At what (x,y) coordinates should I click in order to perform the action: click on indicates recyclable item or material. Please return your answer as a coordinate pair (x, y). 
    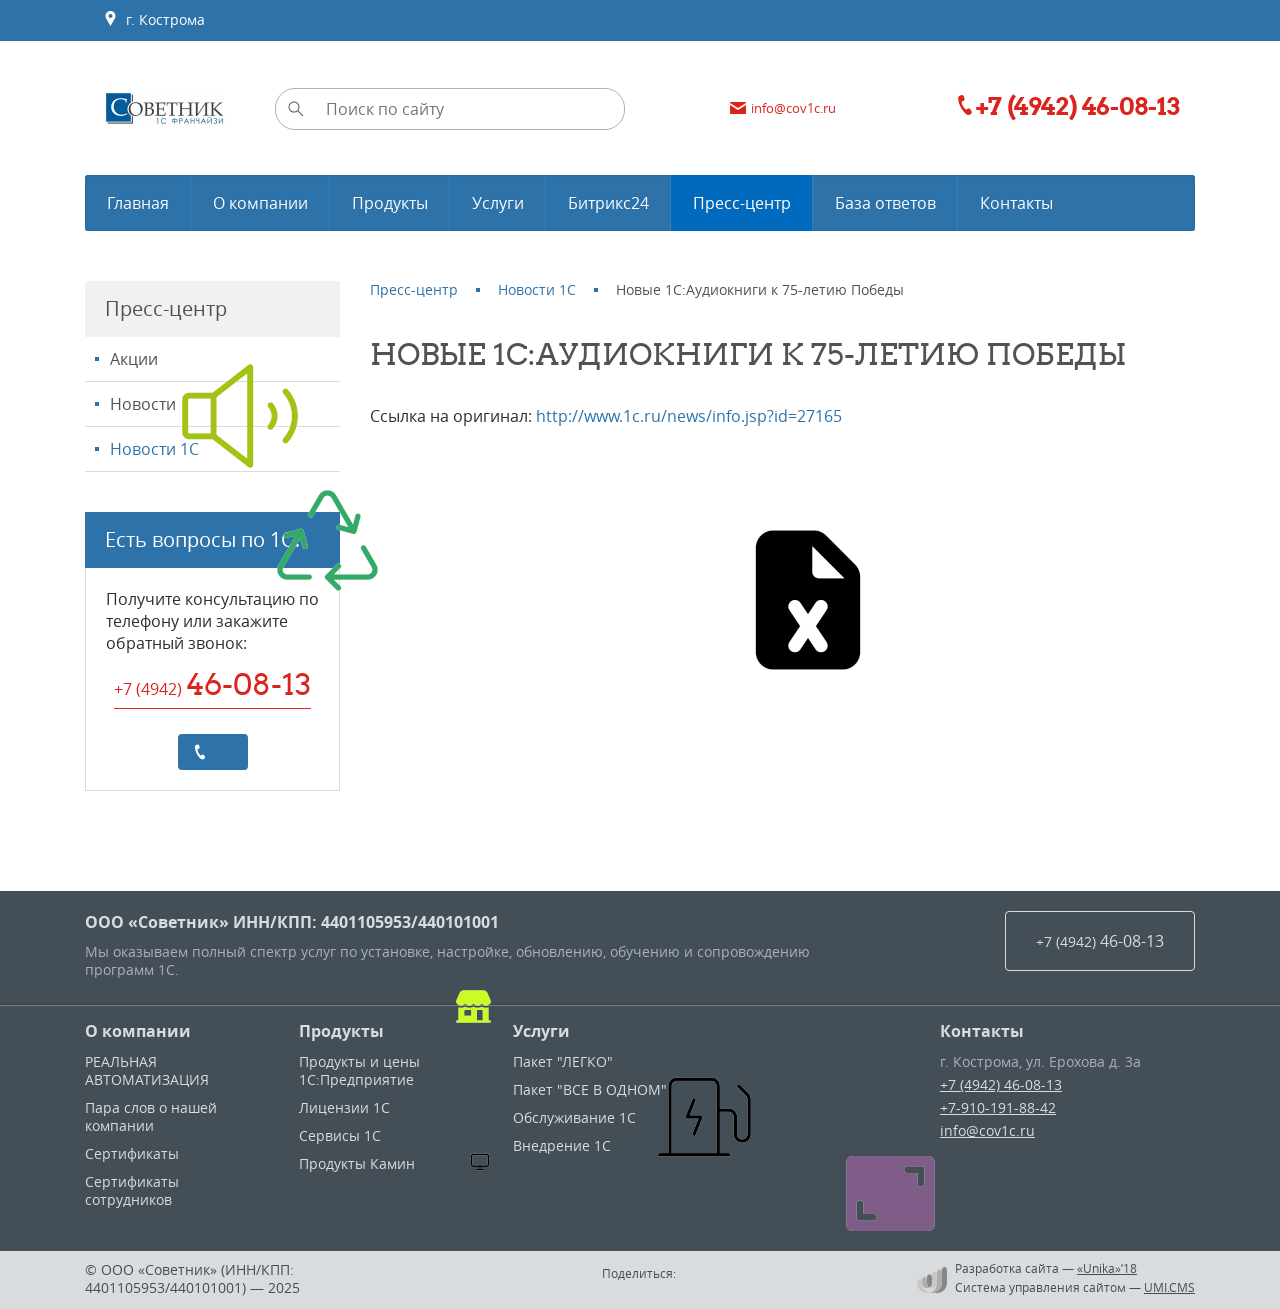
    Looking at the image, I should click on (327, 540).